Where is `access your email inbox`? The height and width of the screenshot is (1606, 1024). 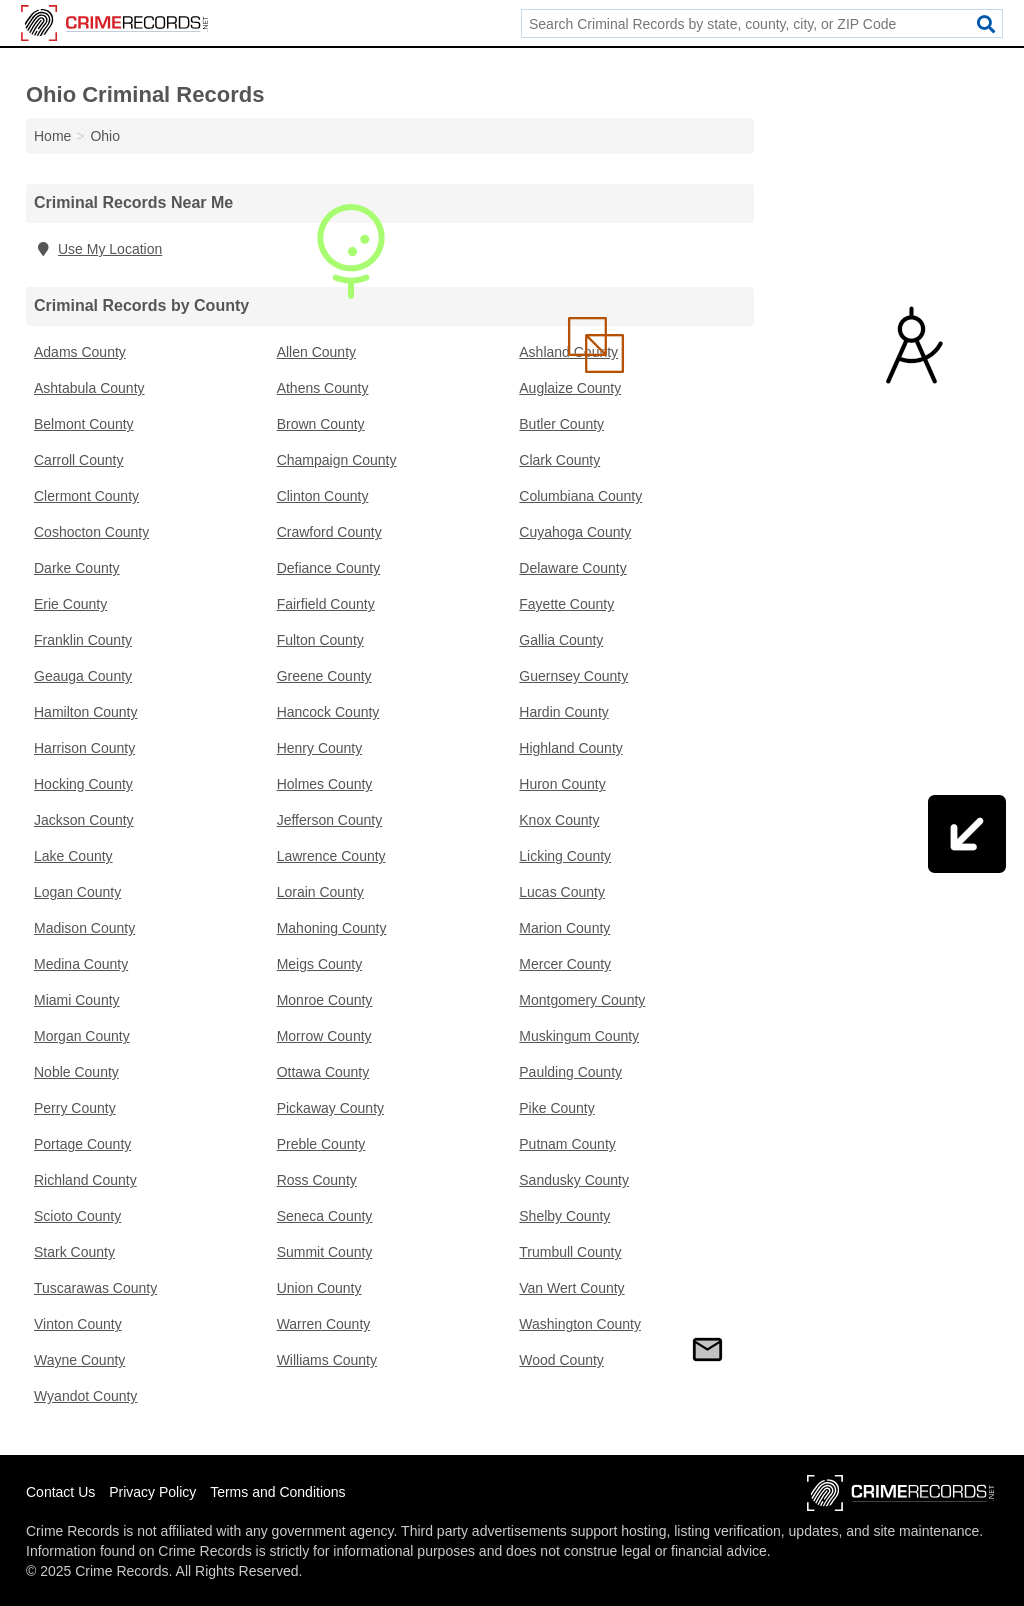 access your email inbox is located at coordinates (707, 1349).